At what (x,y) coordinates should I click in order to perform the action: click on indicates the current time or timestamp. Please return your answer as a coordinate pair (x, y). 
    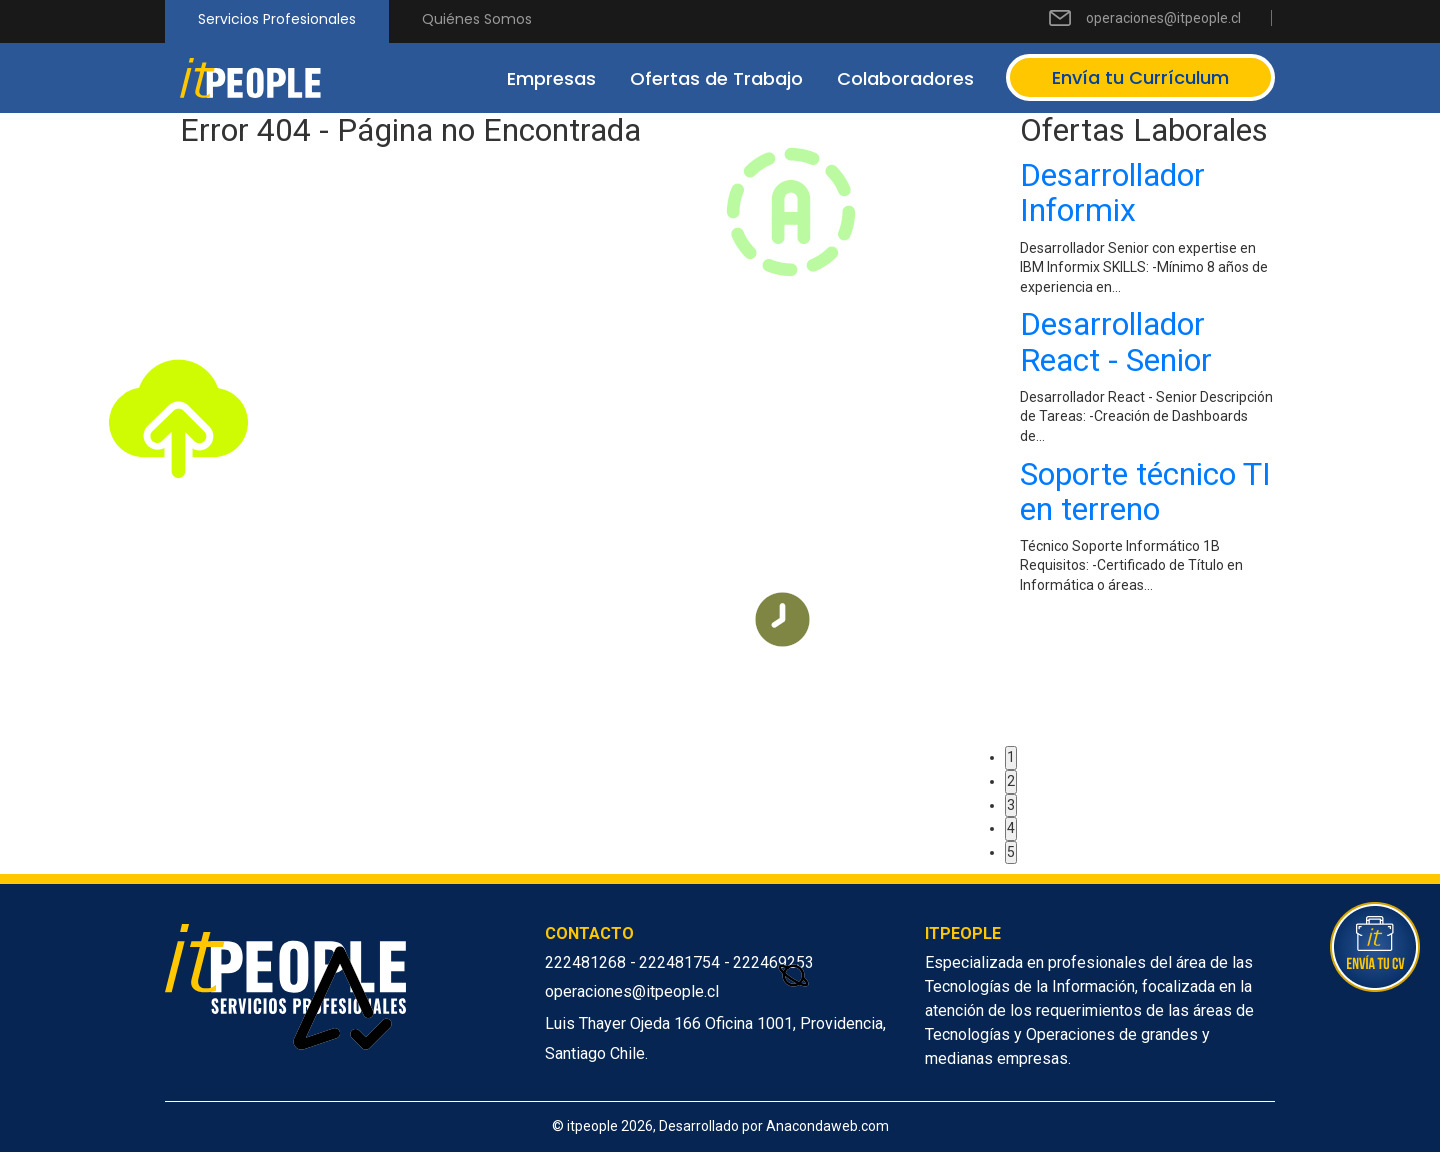
    Looking at the image, I should click on (782, 619).